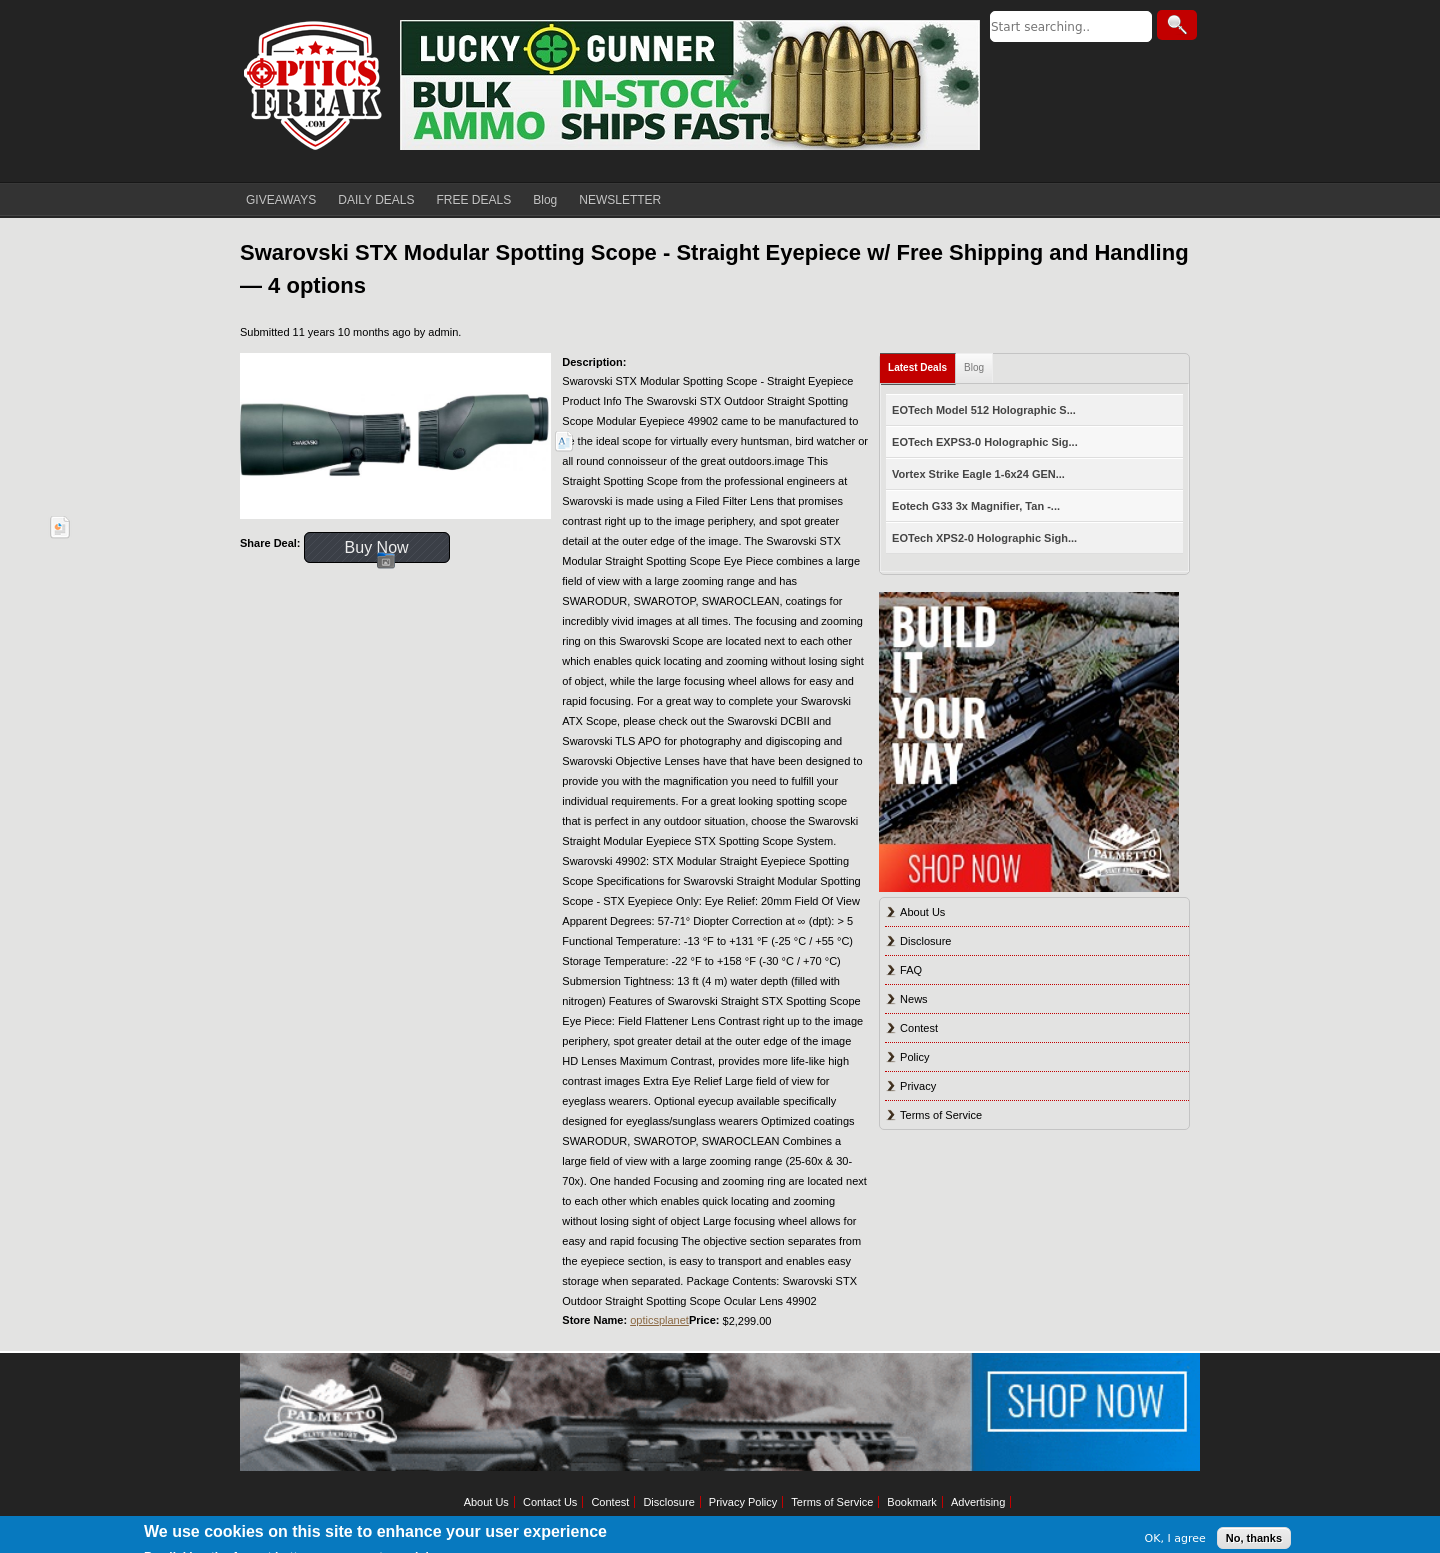 Image resolution: width=1440 pixels, height=1553 pixels. Describe the element at coordinates (60, 527) in the screenshot. I see `open a presentation file` at that location.